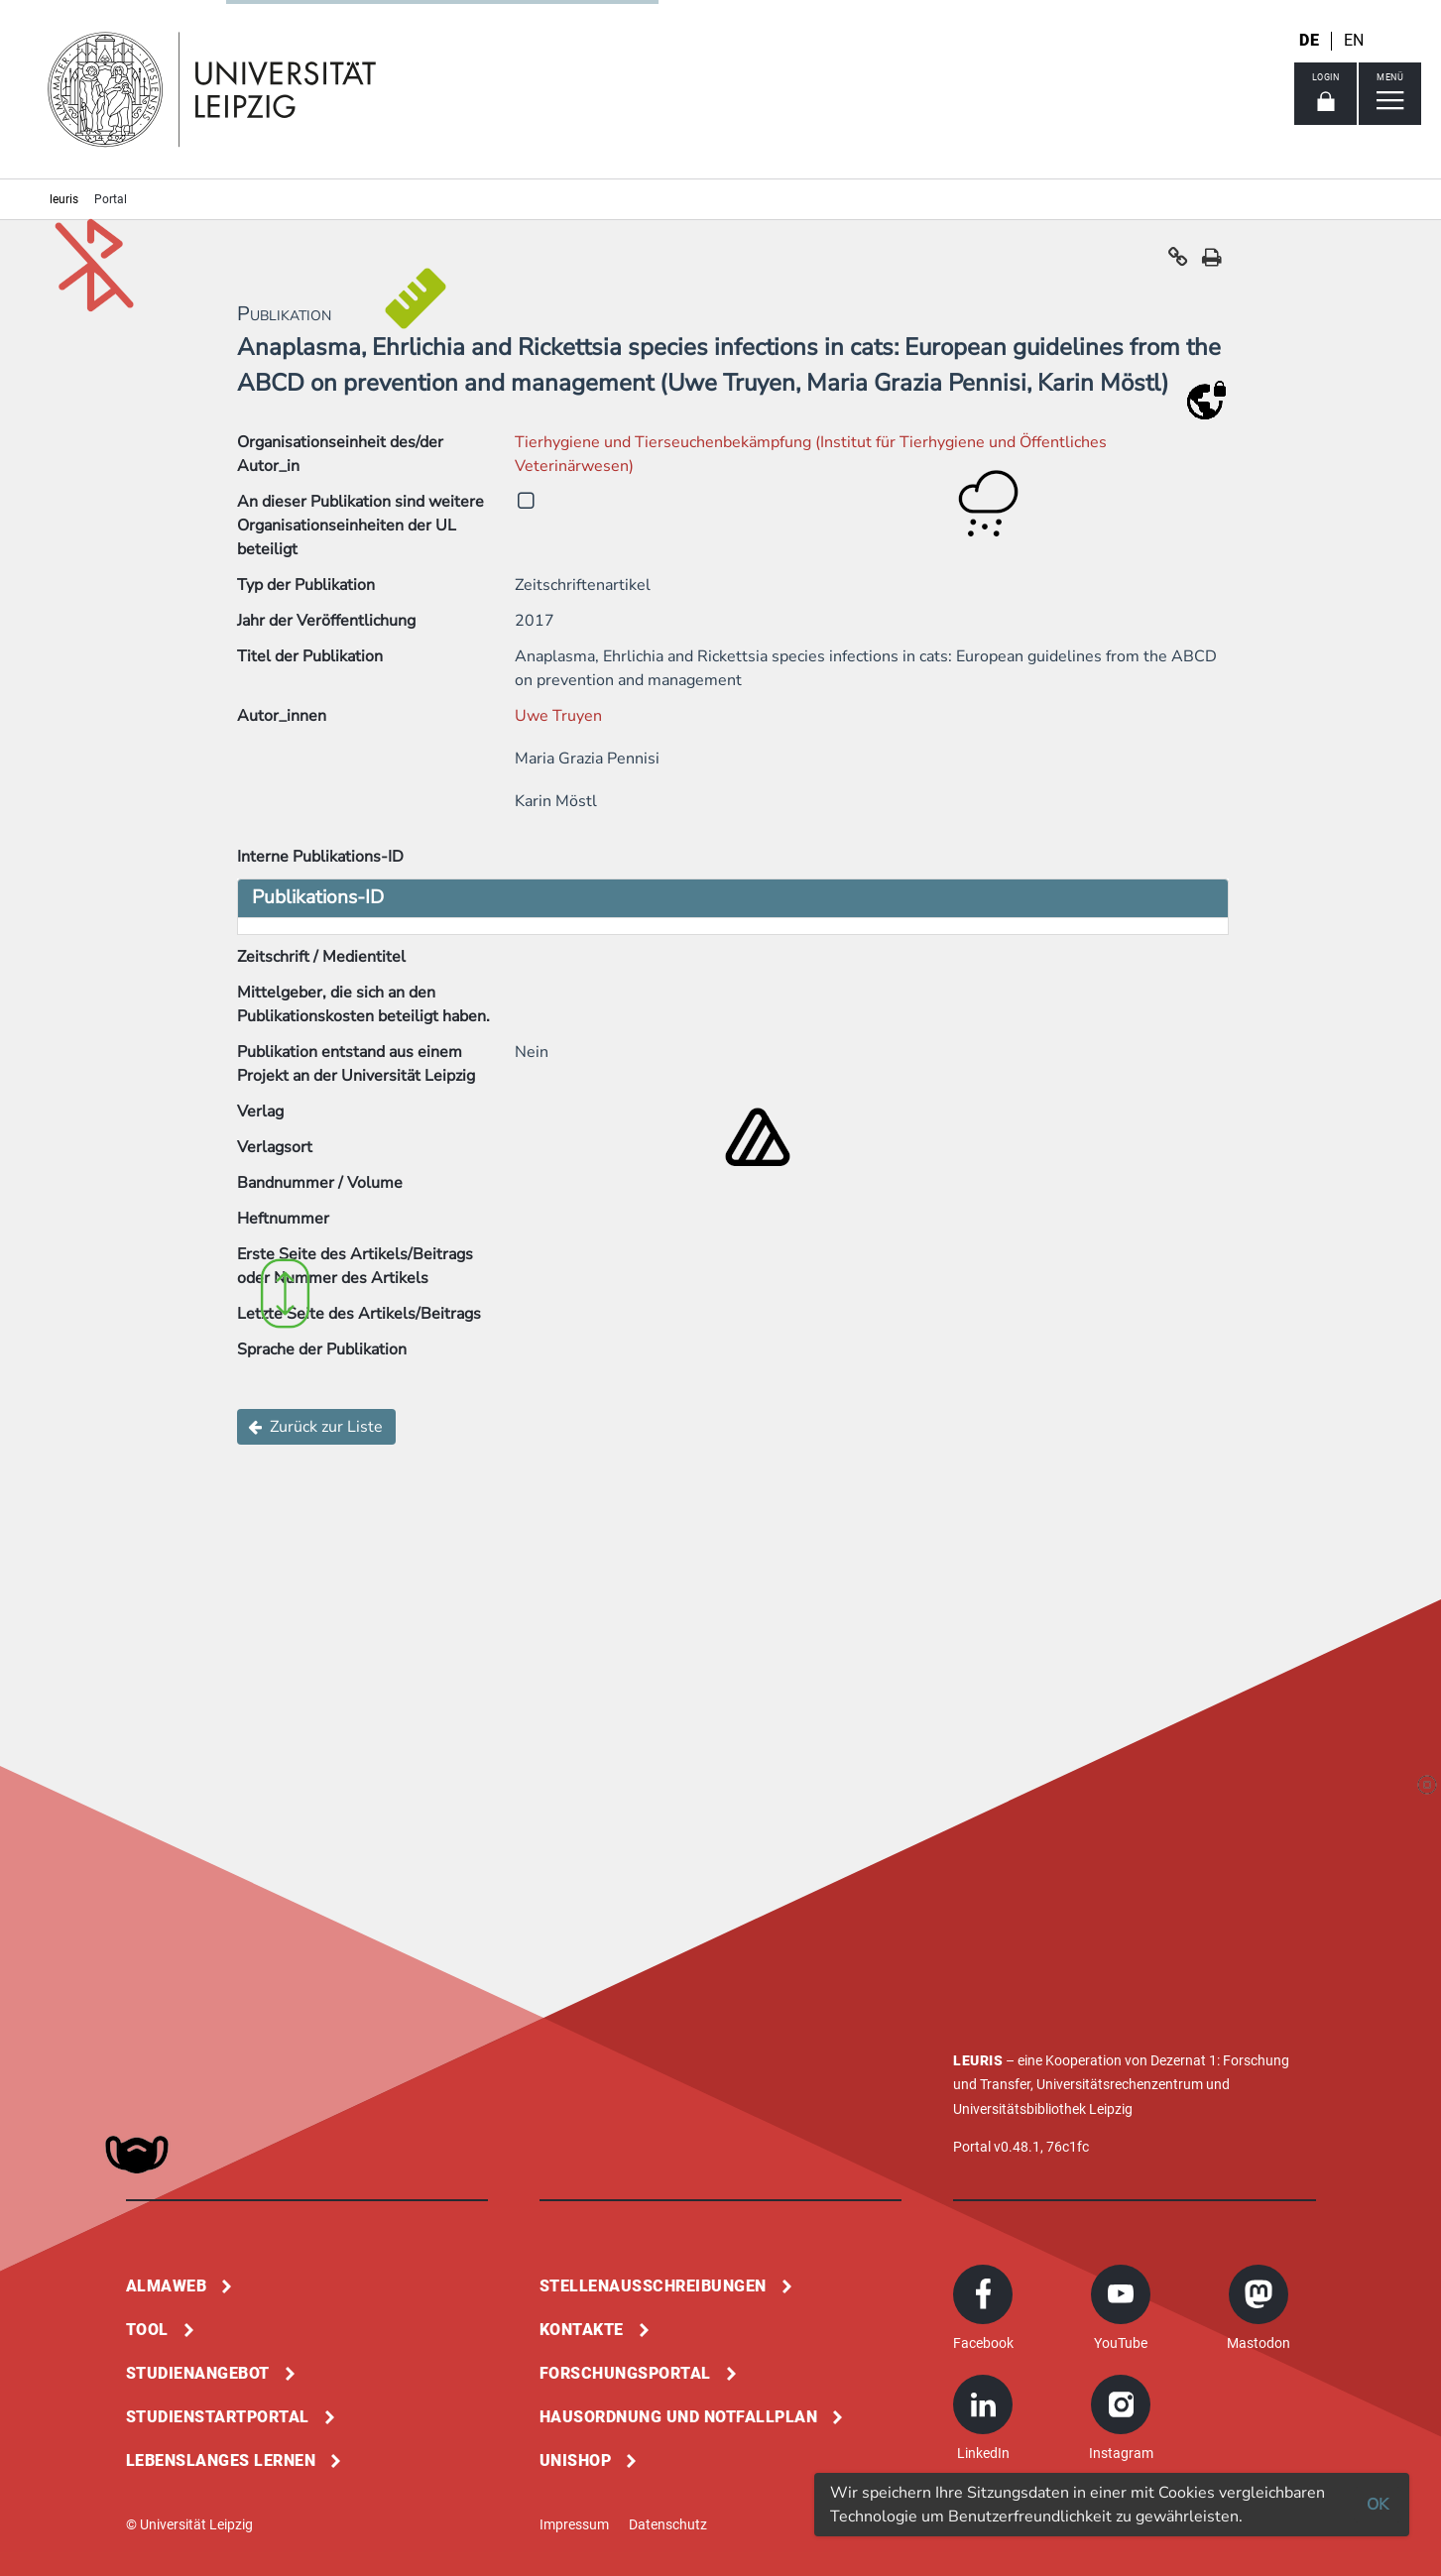 This screenshot has height=2576, width=1441. I want to click on scroll up or down on the page, so click(285, 1293).